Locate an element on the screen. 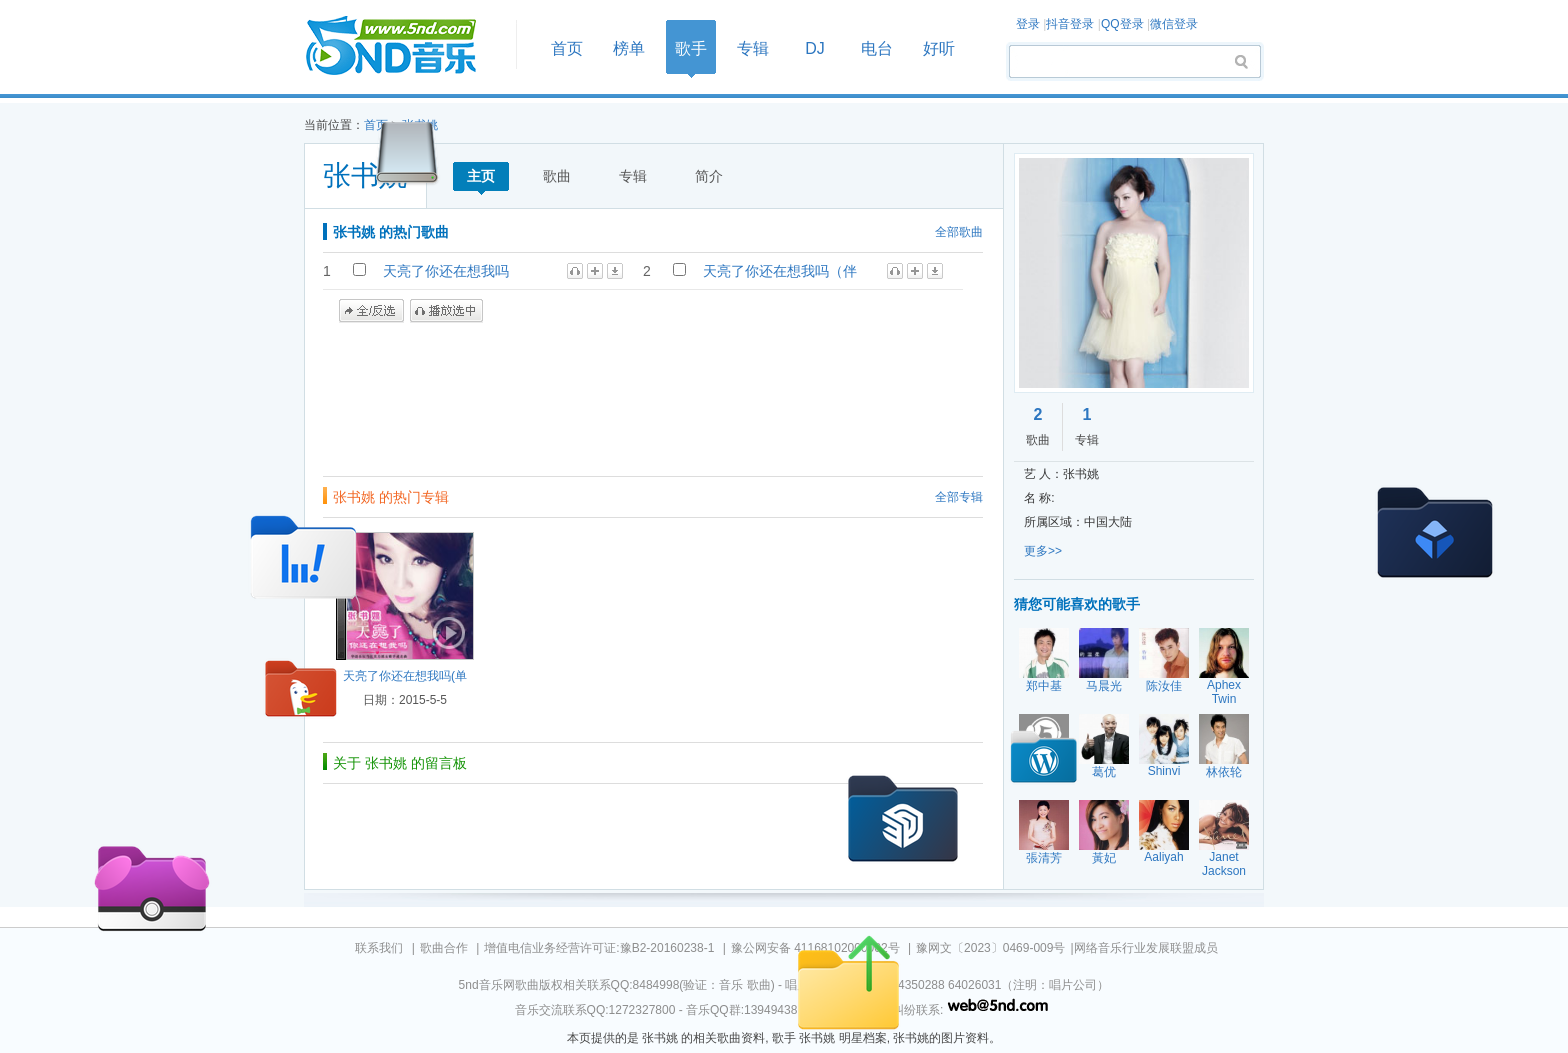 This screenshot has height=1053, width=1568. access removable storage device is located at coordinates (407, 153).